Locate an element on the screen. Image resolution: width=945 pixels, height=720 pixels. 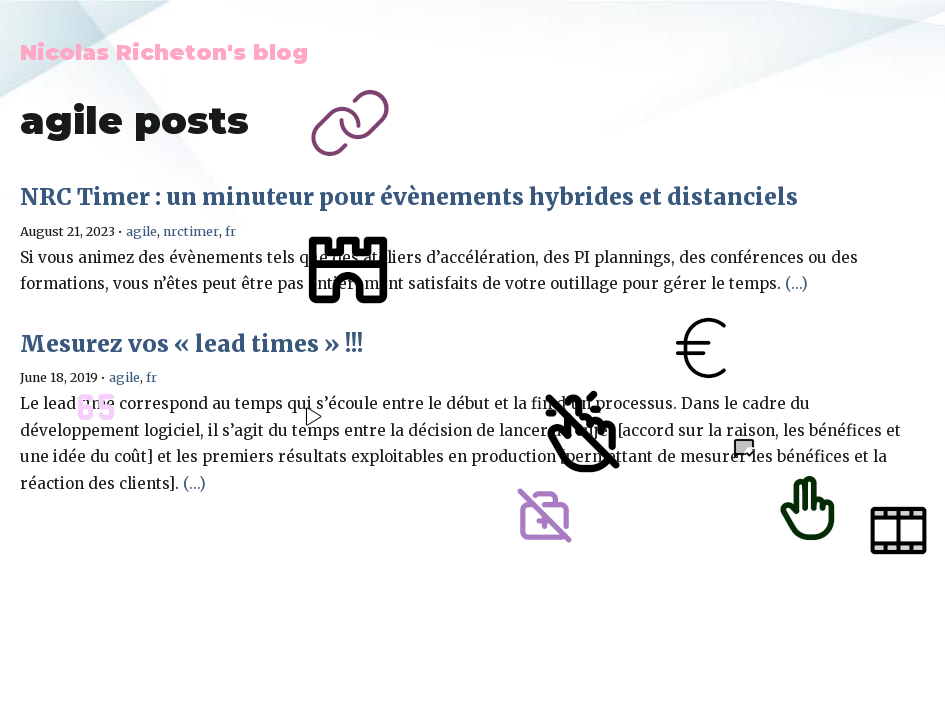
mark a conversation as read is located at coordinates (744, 449).